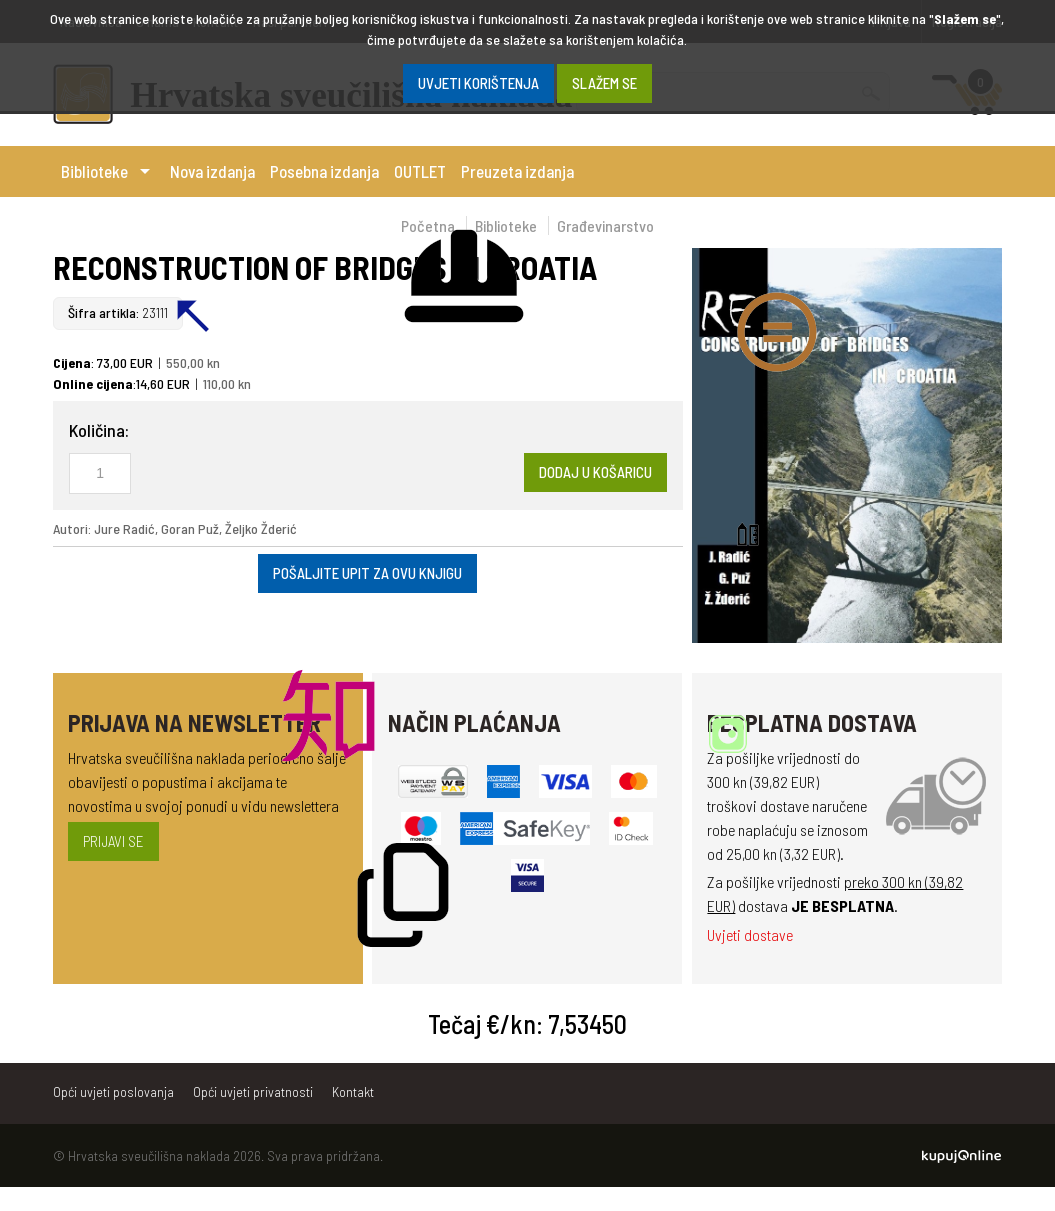 The height and width of the screenshot is (1211, 1055). Describe the element at coordinates (777, 332) in the screenshot. I see `indicates creative commons no derivatives license` at that location.